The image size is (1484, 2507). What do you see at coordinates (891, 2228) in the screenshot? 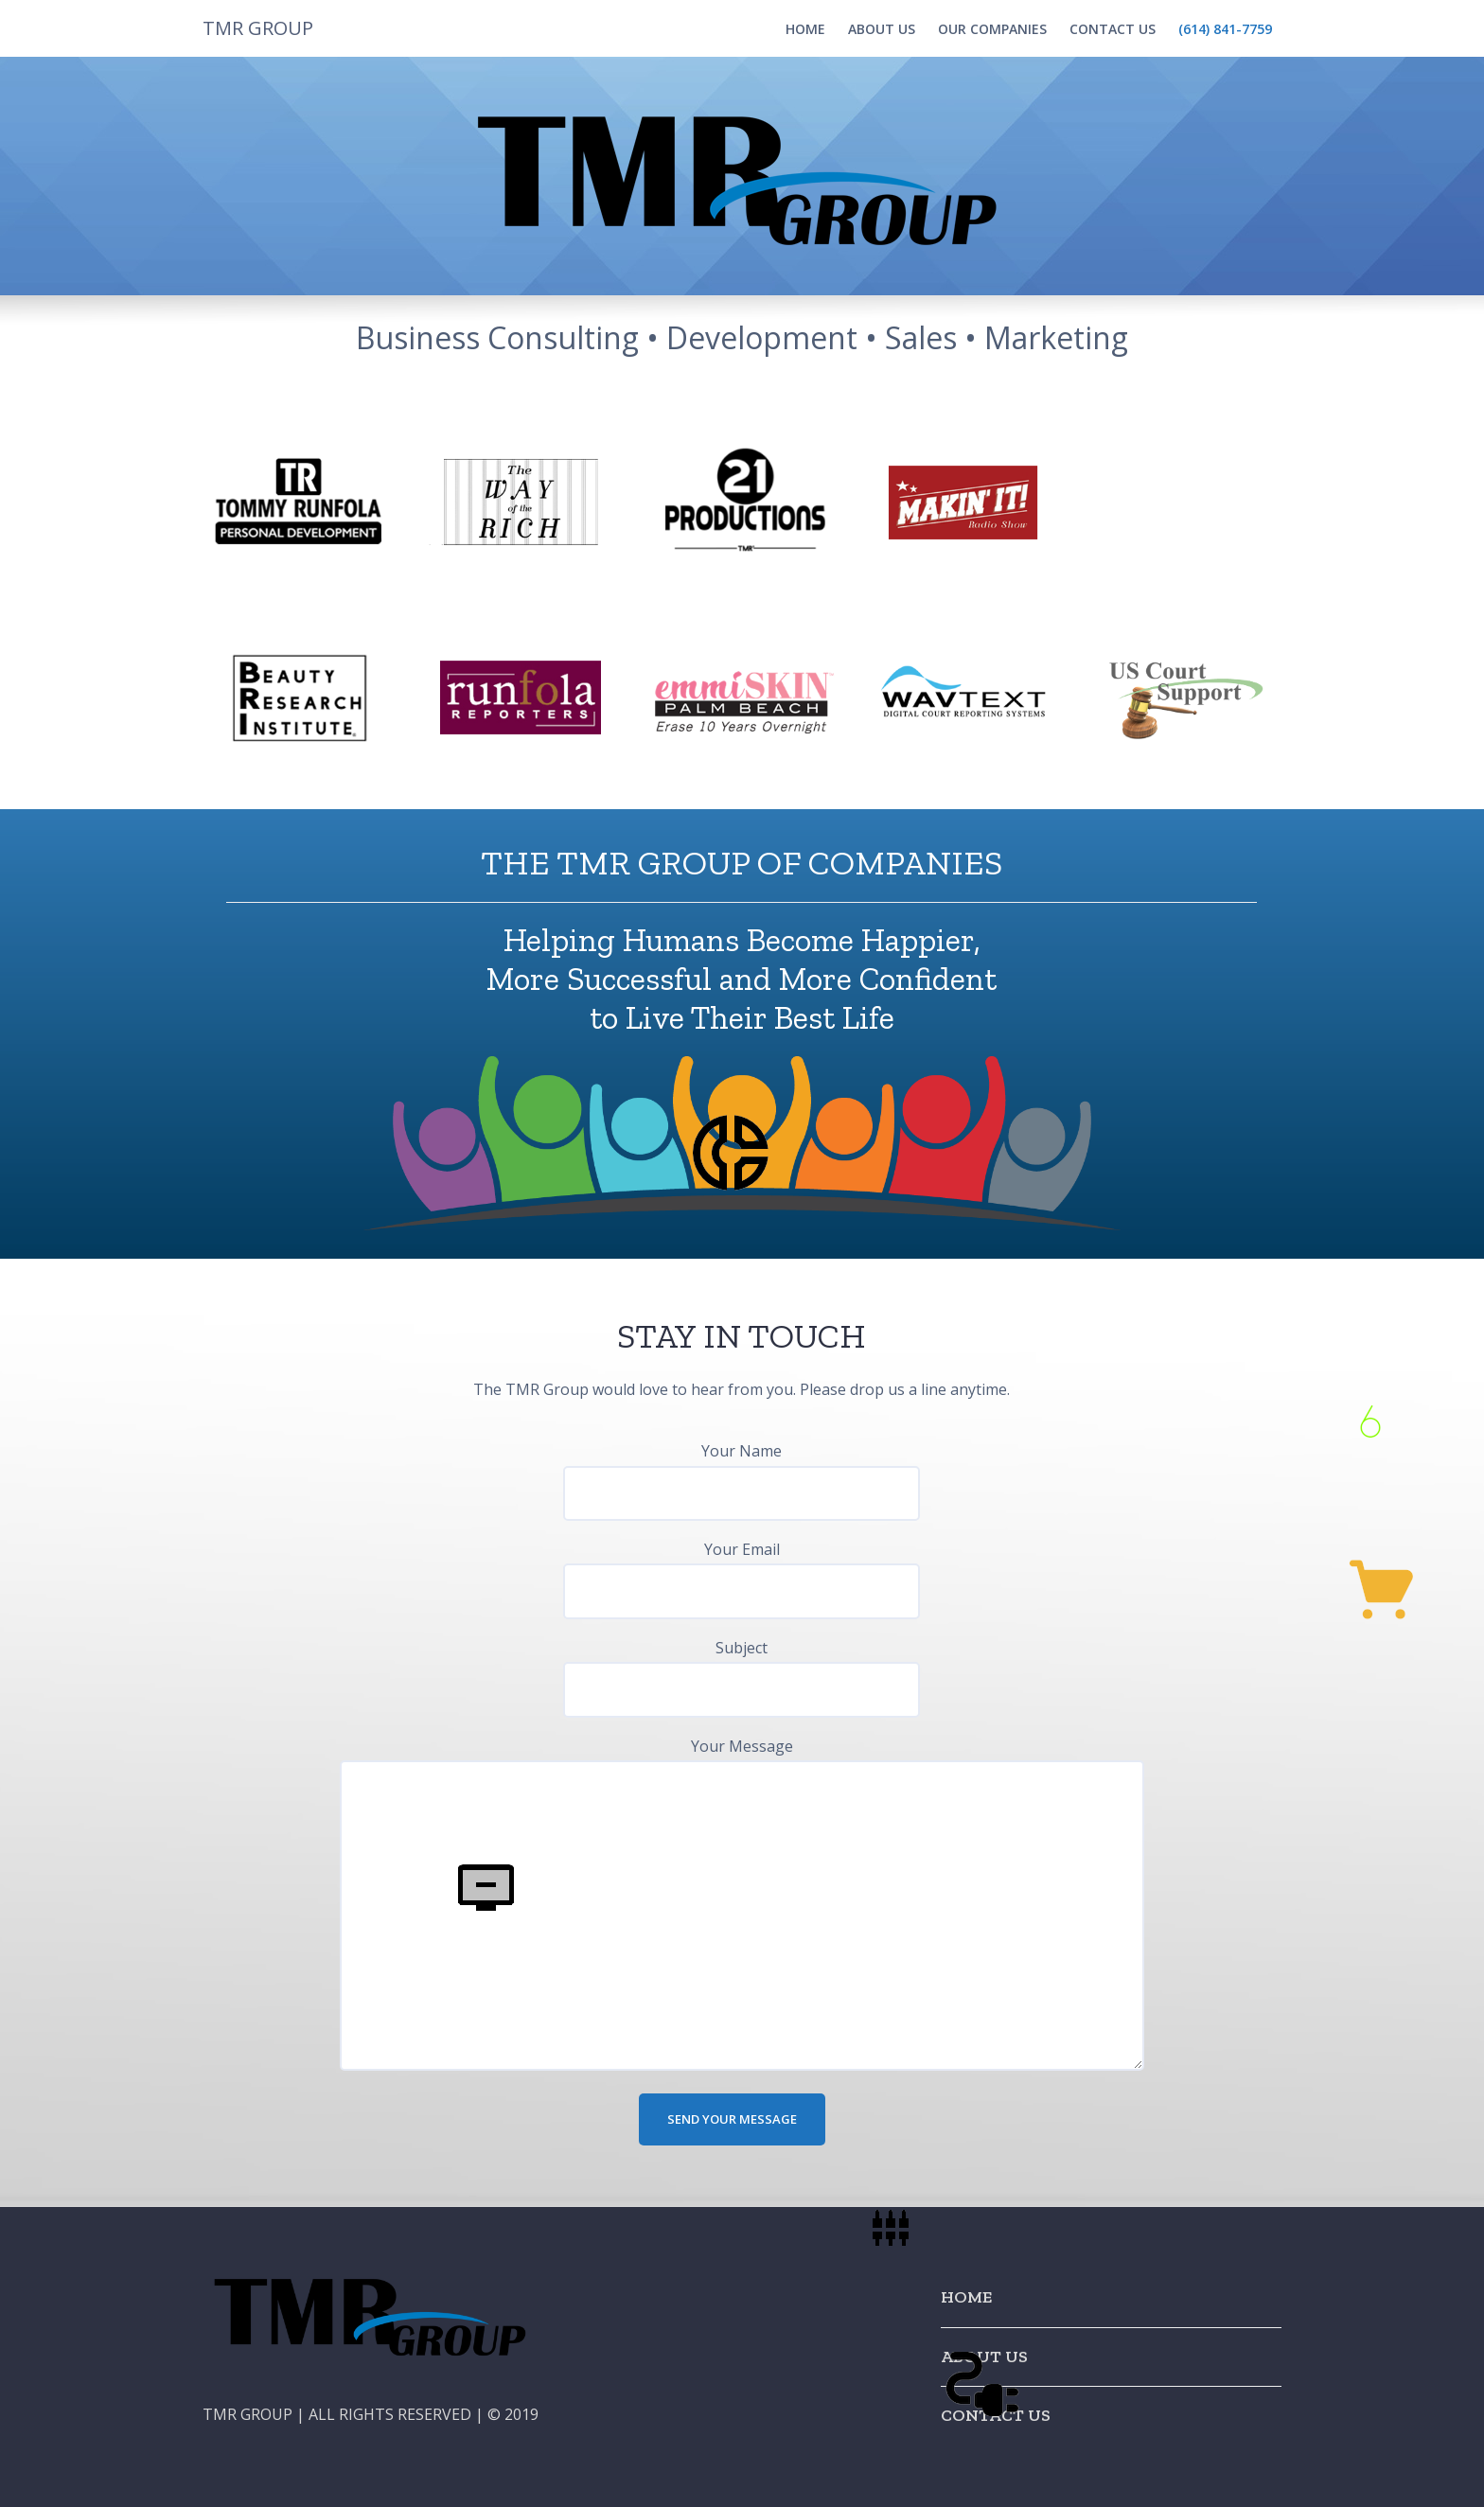
I see `configure audio or video input components` at bounding box center [891, 2228].